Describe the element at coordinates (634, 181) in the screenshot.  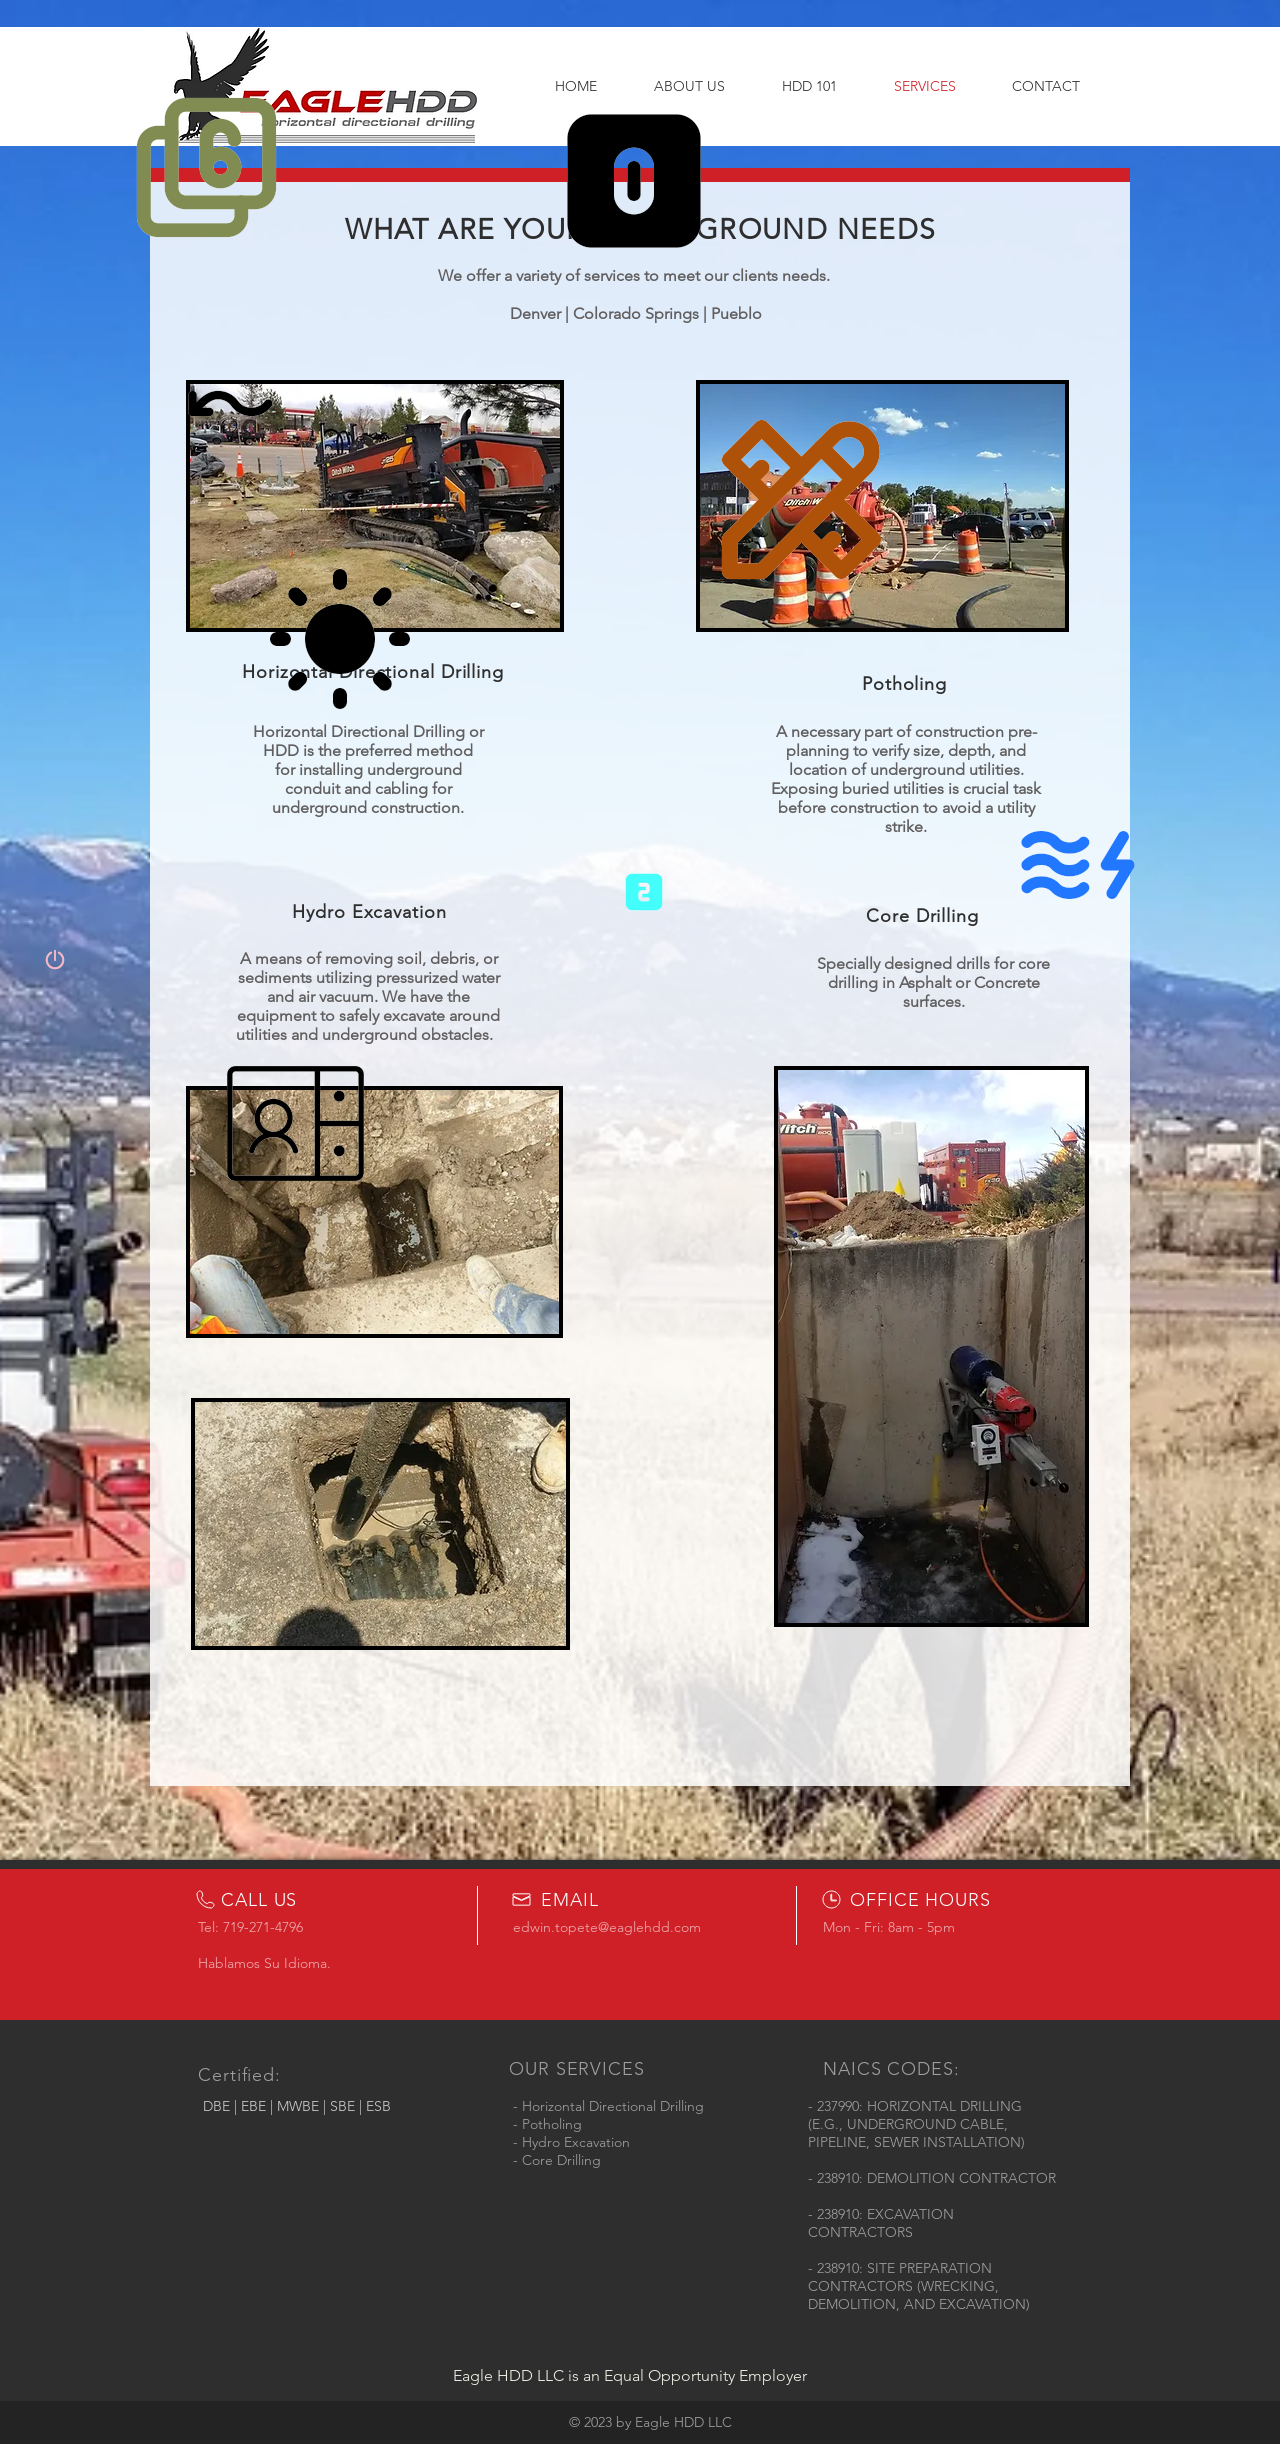
I see `indicates zero items or empty count` at that location.